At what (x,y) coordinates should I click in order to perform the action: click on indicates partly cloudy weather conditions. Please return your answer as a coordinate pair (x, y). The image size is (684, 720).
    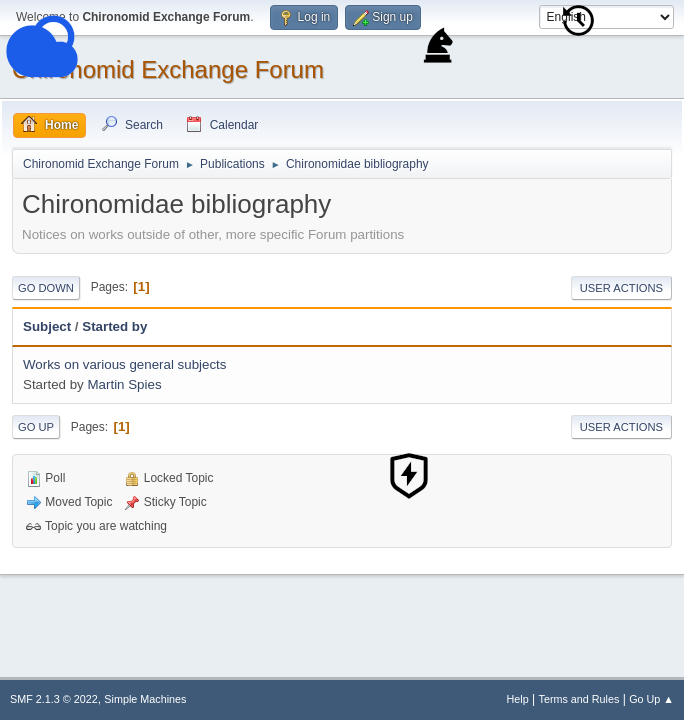
    Looking at the image, I should click on (42, 48).